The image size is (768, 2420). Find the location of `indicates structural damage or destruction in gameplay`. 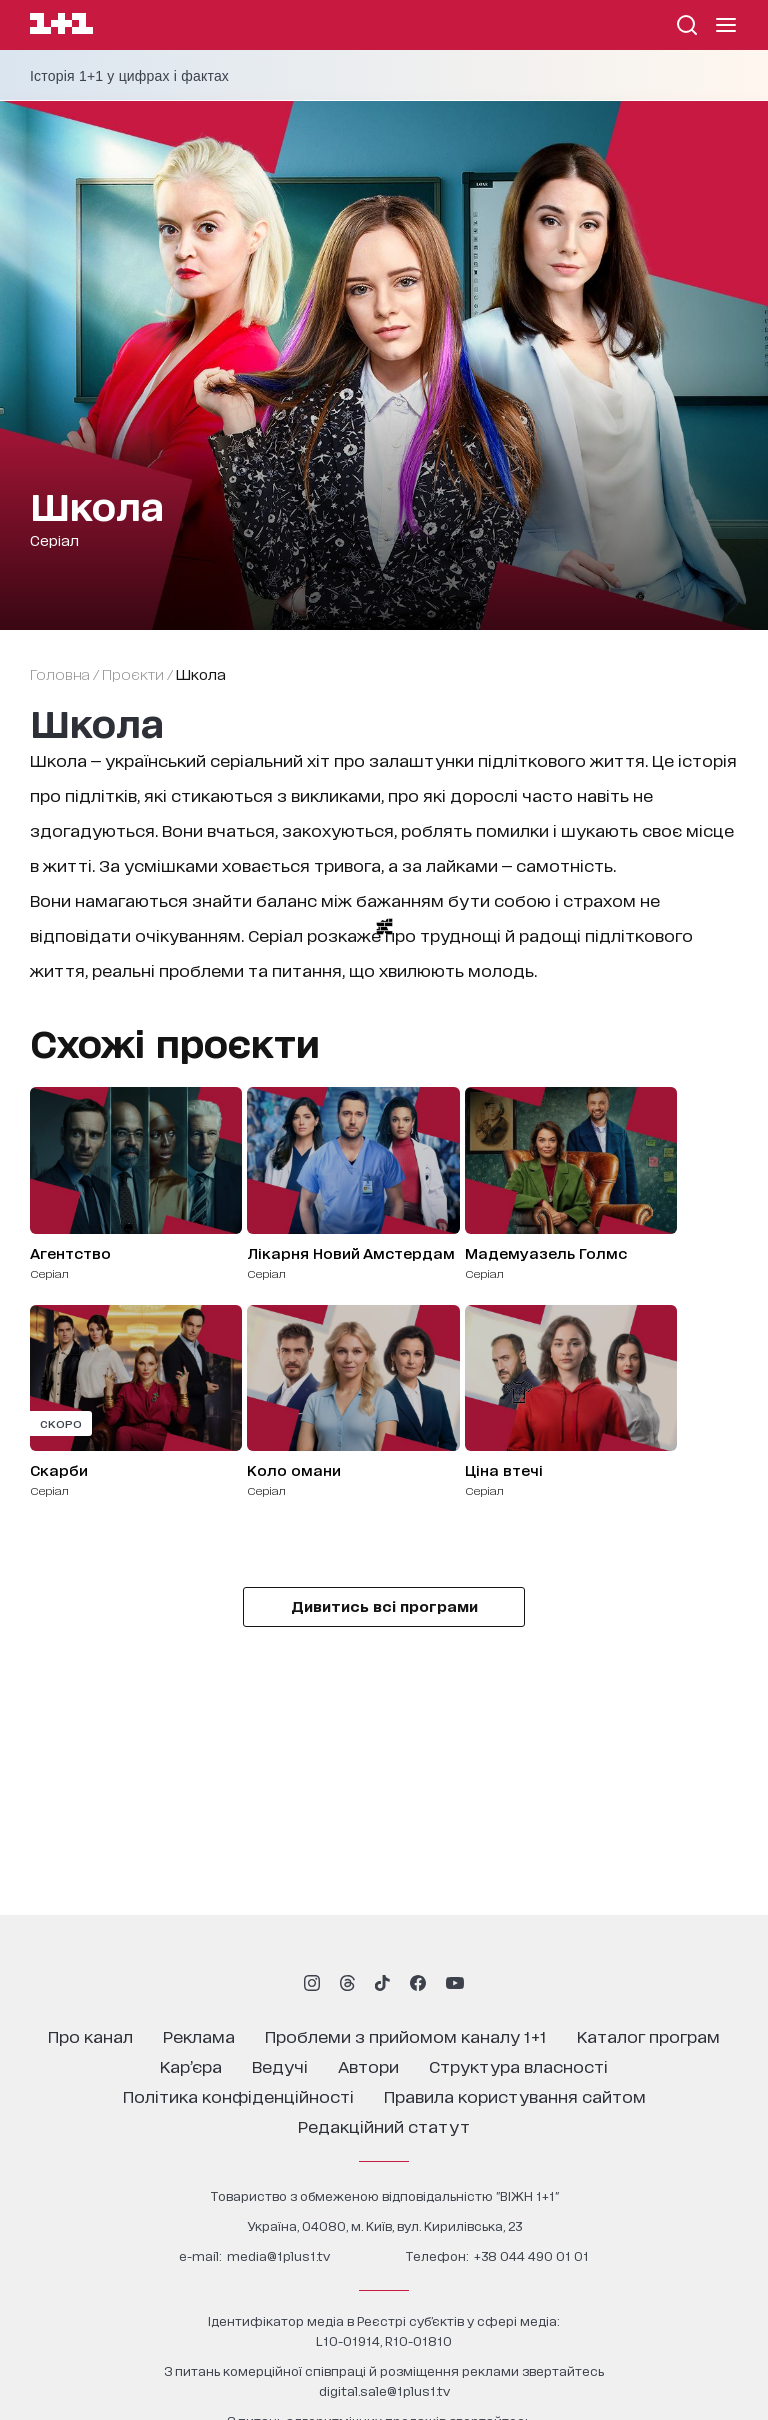

indicates structural damage or destruction in gameplay is located at coordinates (384, 926).